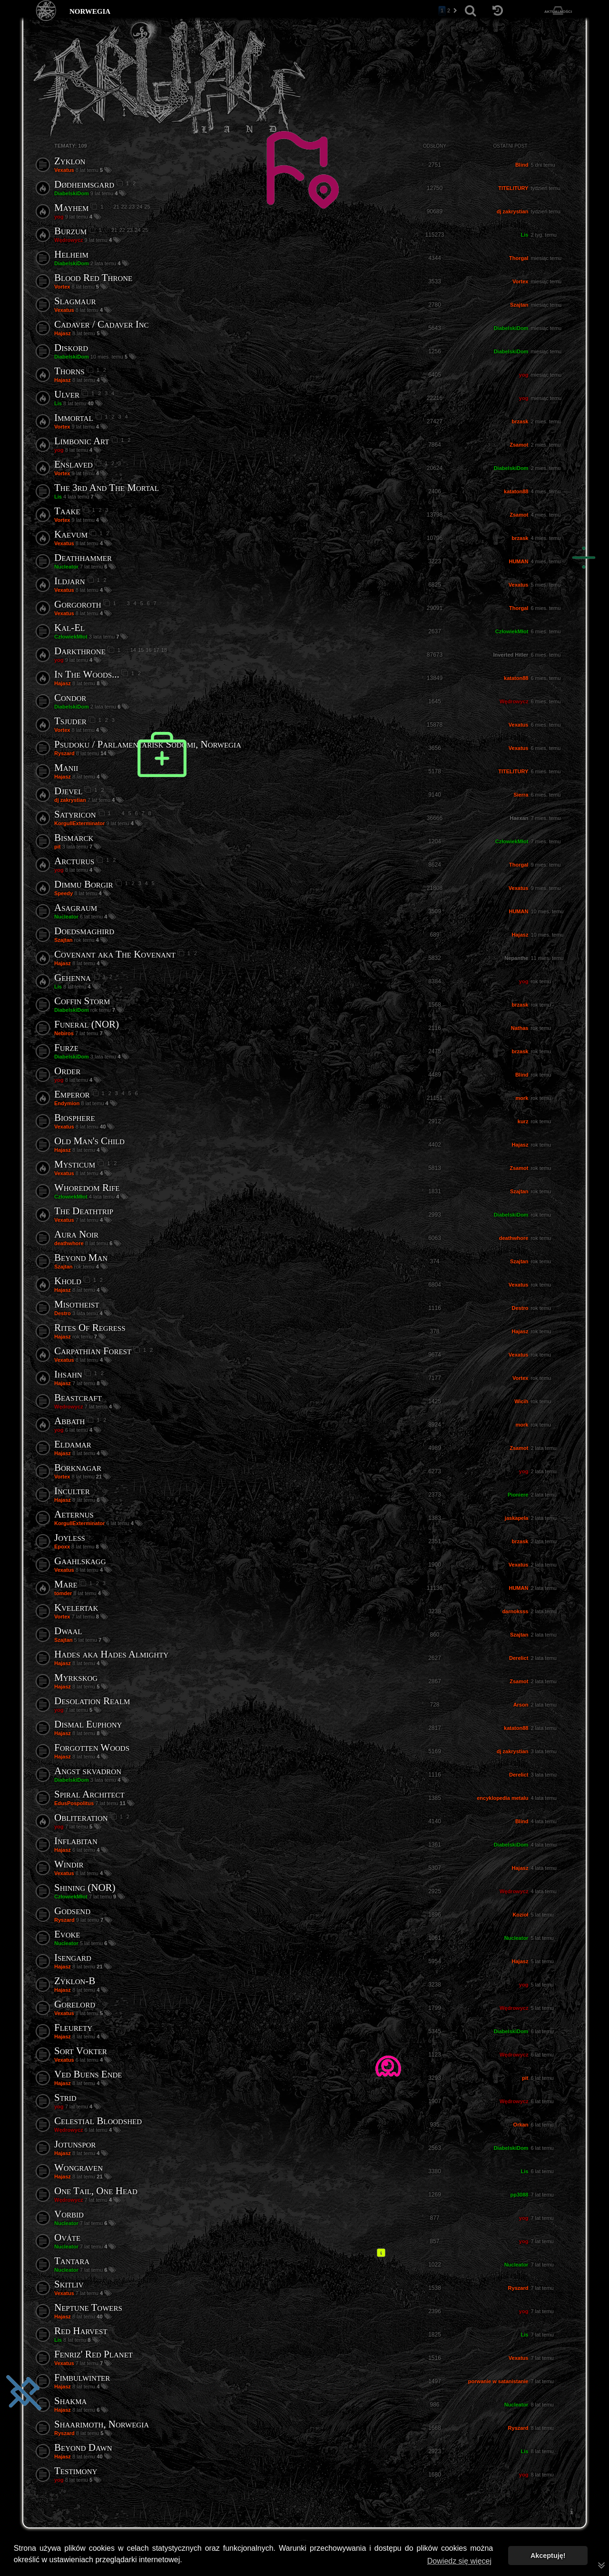 This screenshot has width=609, height=2576. Describe the element at coordinates (381, 2253) in the screenshot. I see `view more information or details` at that location.